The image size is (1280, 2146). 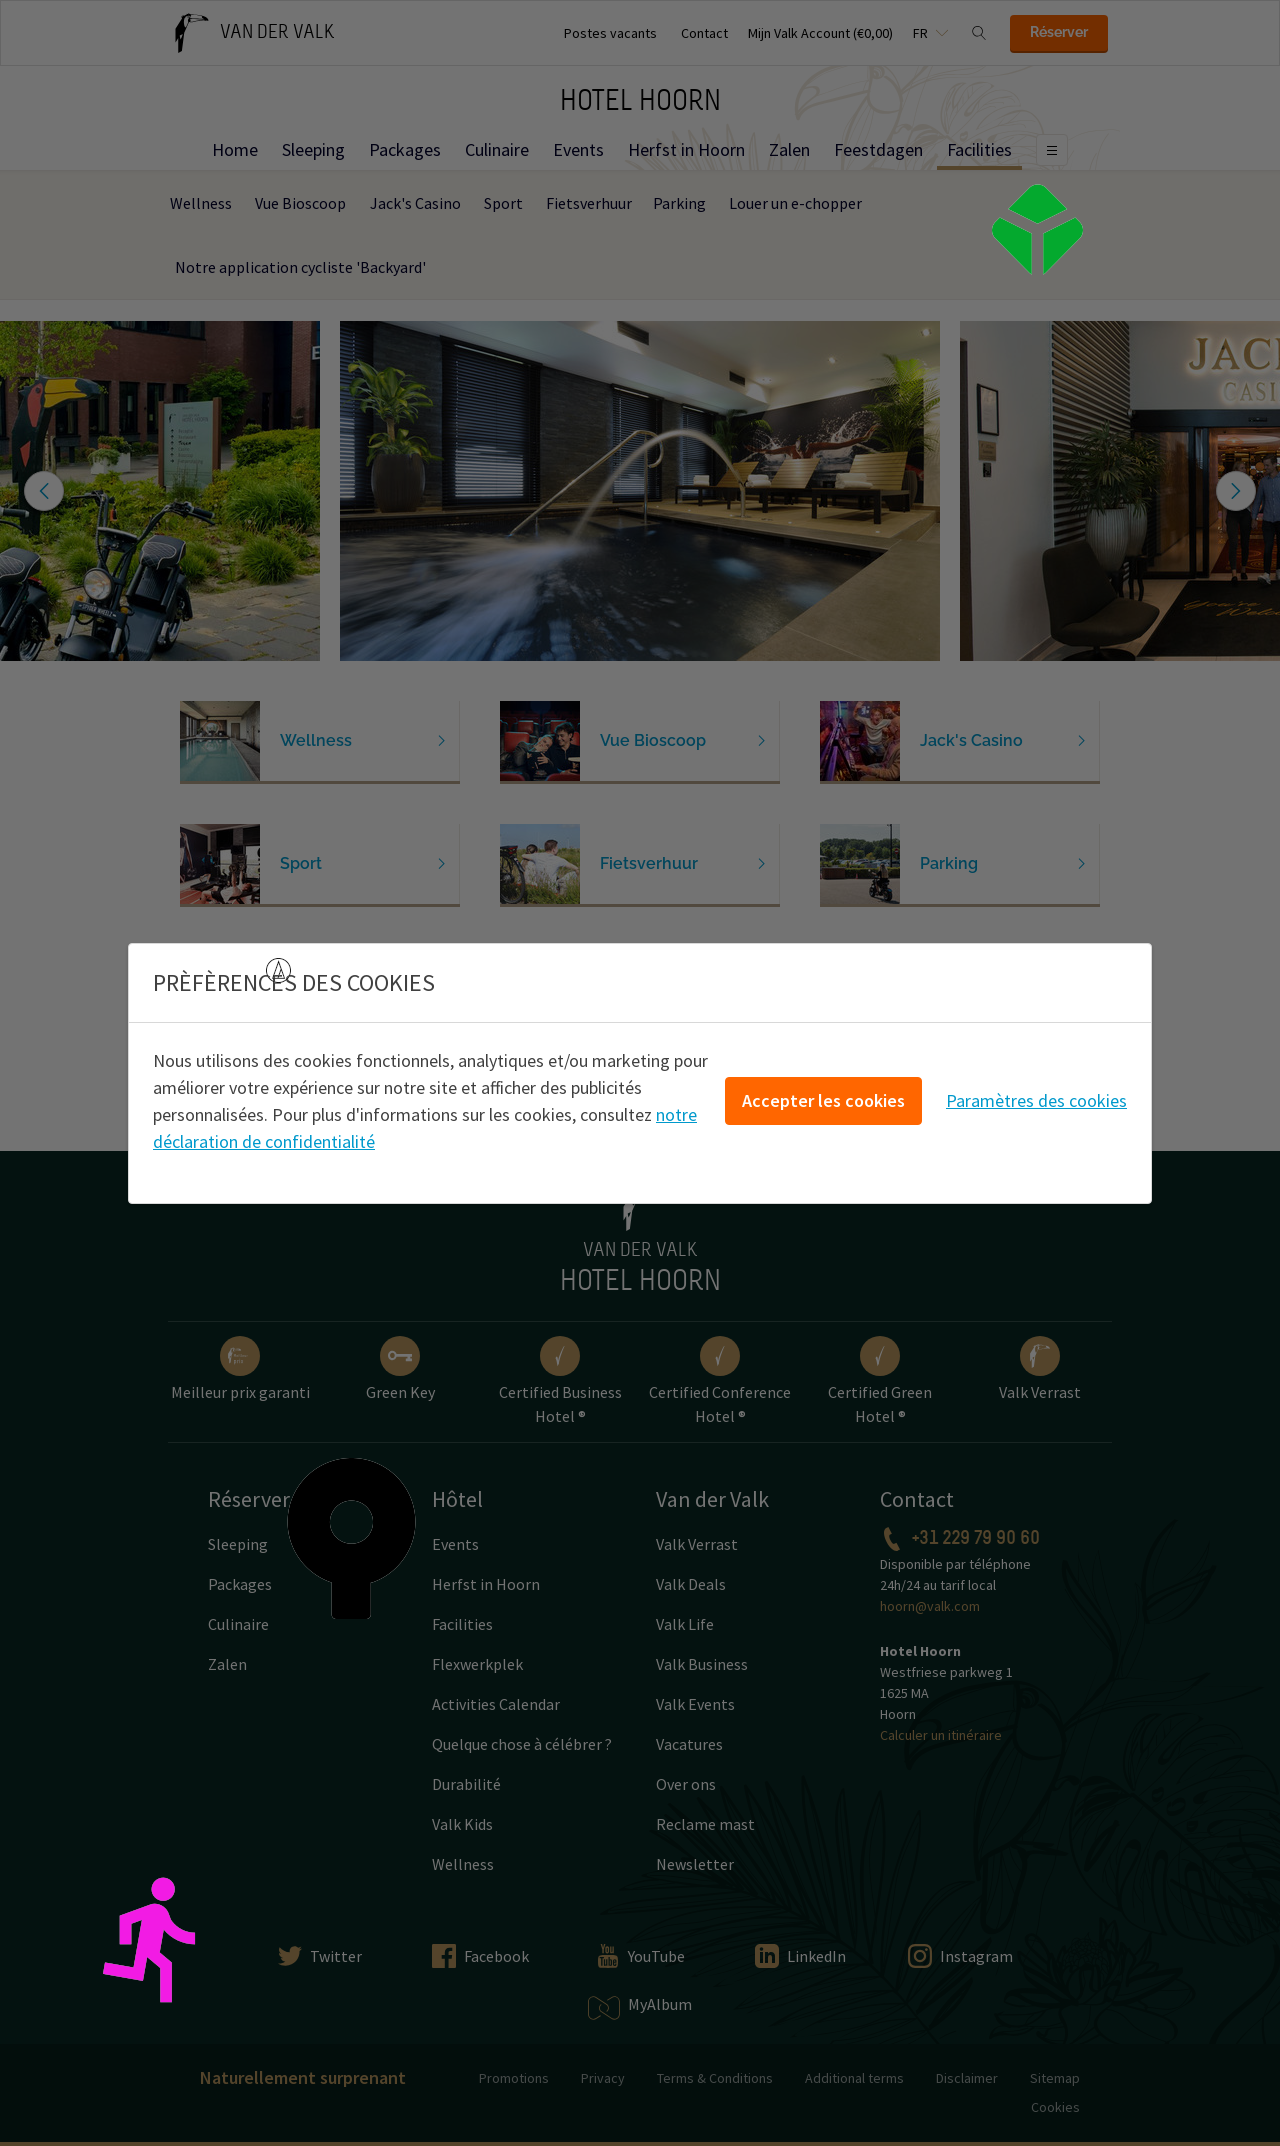 What do you see at coordinates (1037, 229) in the screenshot?
I see `blockchain.com logo` at bounding box center [1037, 229].